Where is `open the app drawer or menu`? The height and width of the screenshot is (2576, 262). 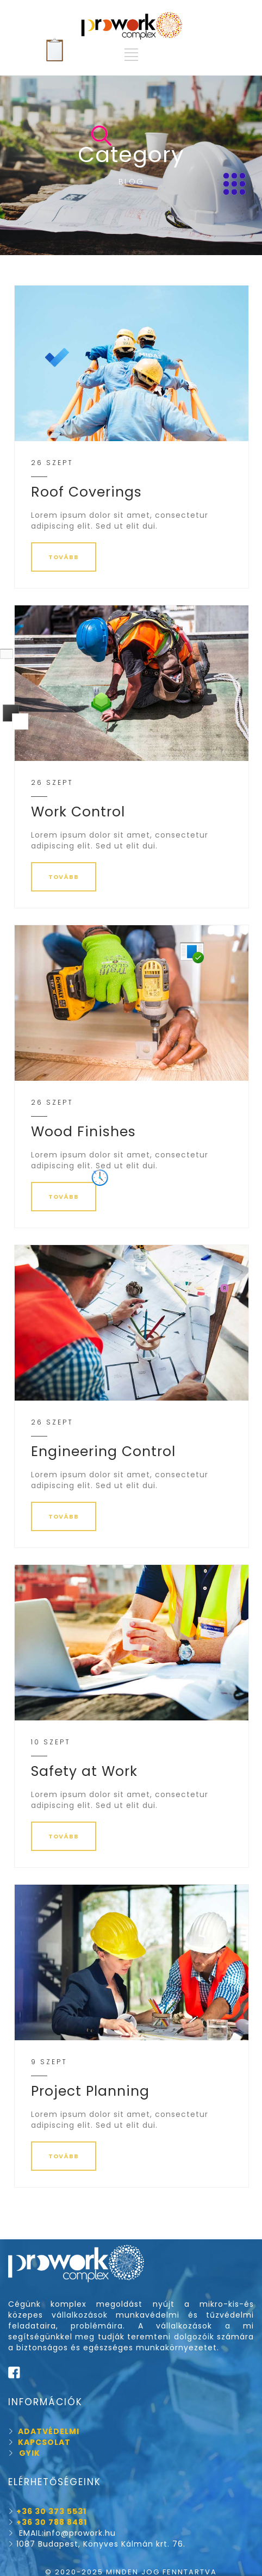
open the app drawer or menu is located at coordinates (234, 184).